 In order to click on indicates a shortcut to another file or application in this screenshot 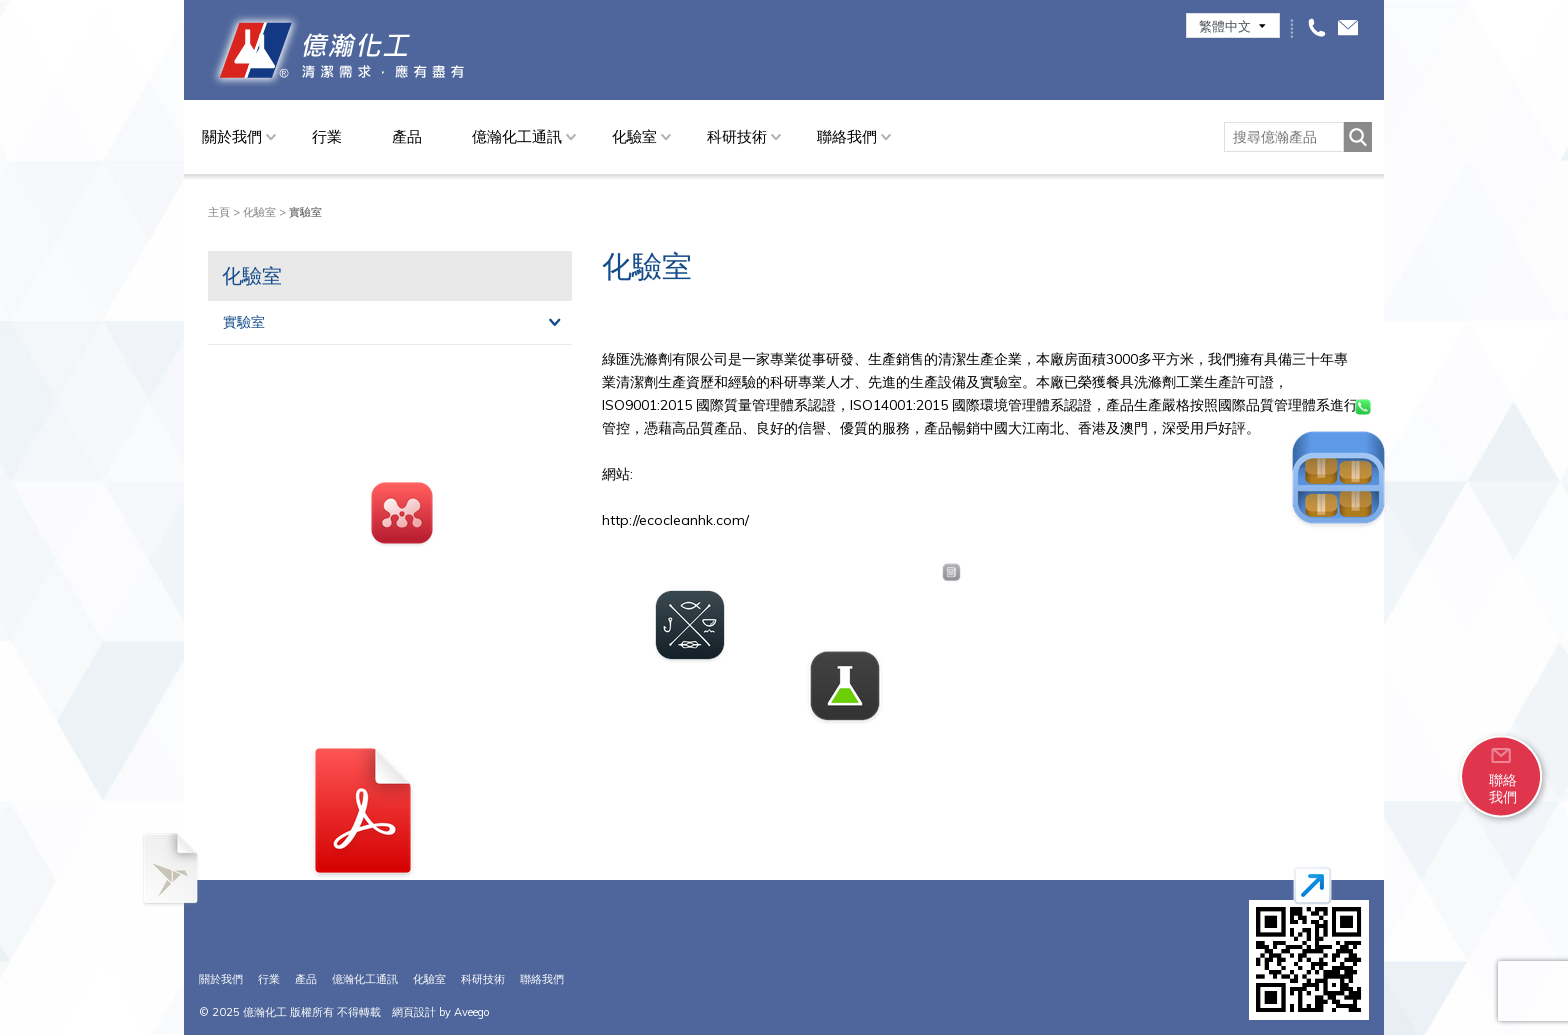, I will do `click(1312, 885)`.